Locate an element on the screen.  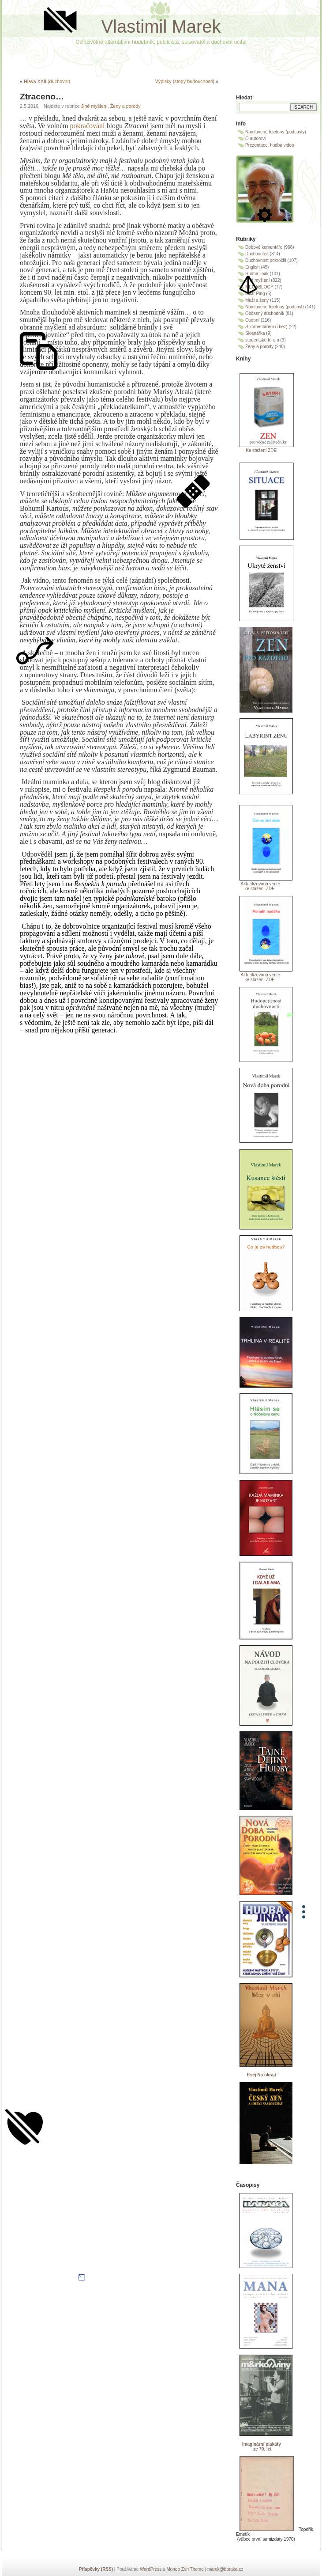
paste copied content from clipboard is located at coordinates (38, 351).